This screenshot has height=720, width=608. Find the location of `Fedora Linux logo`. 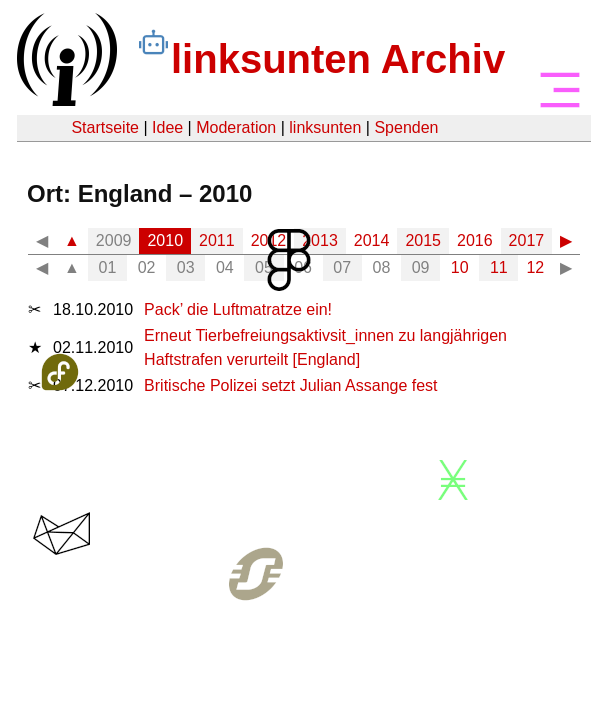

Fedora Linux logo is located at coordinates (60, 372).